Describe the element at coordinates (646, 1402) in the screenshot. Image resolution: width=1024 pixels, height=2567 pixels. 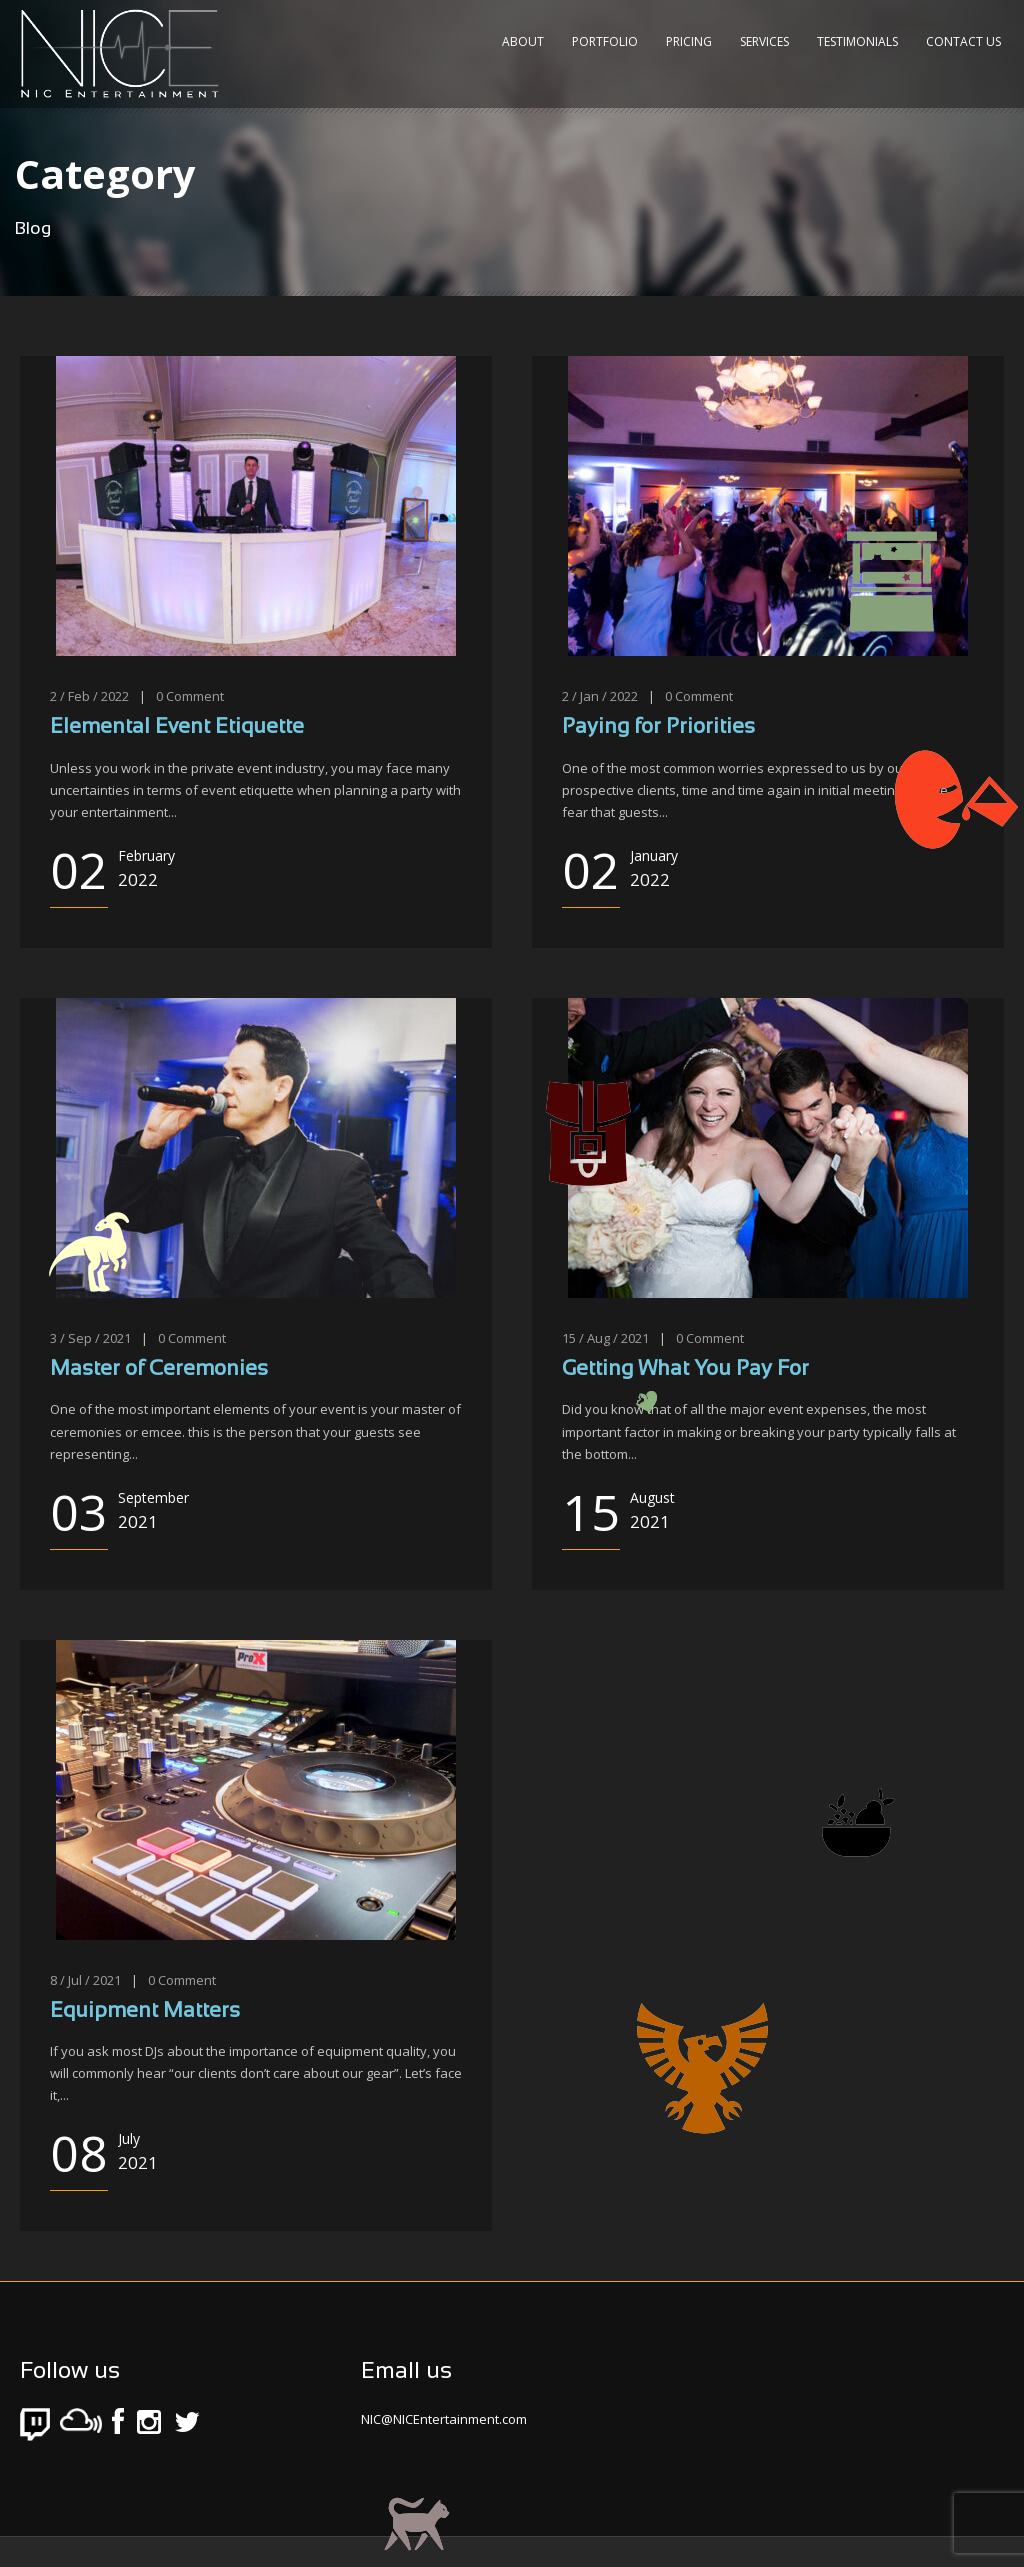
I see `indicates damage or health loss in a game` at that location.